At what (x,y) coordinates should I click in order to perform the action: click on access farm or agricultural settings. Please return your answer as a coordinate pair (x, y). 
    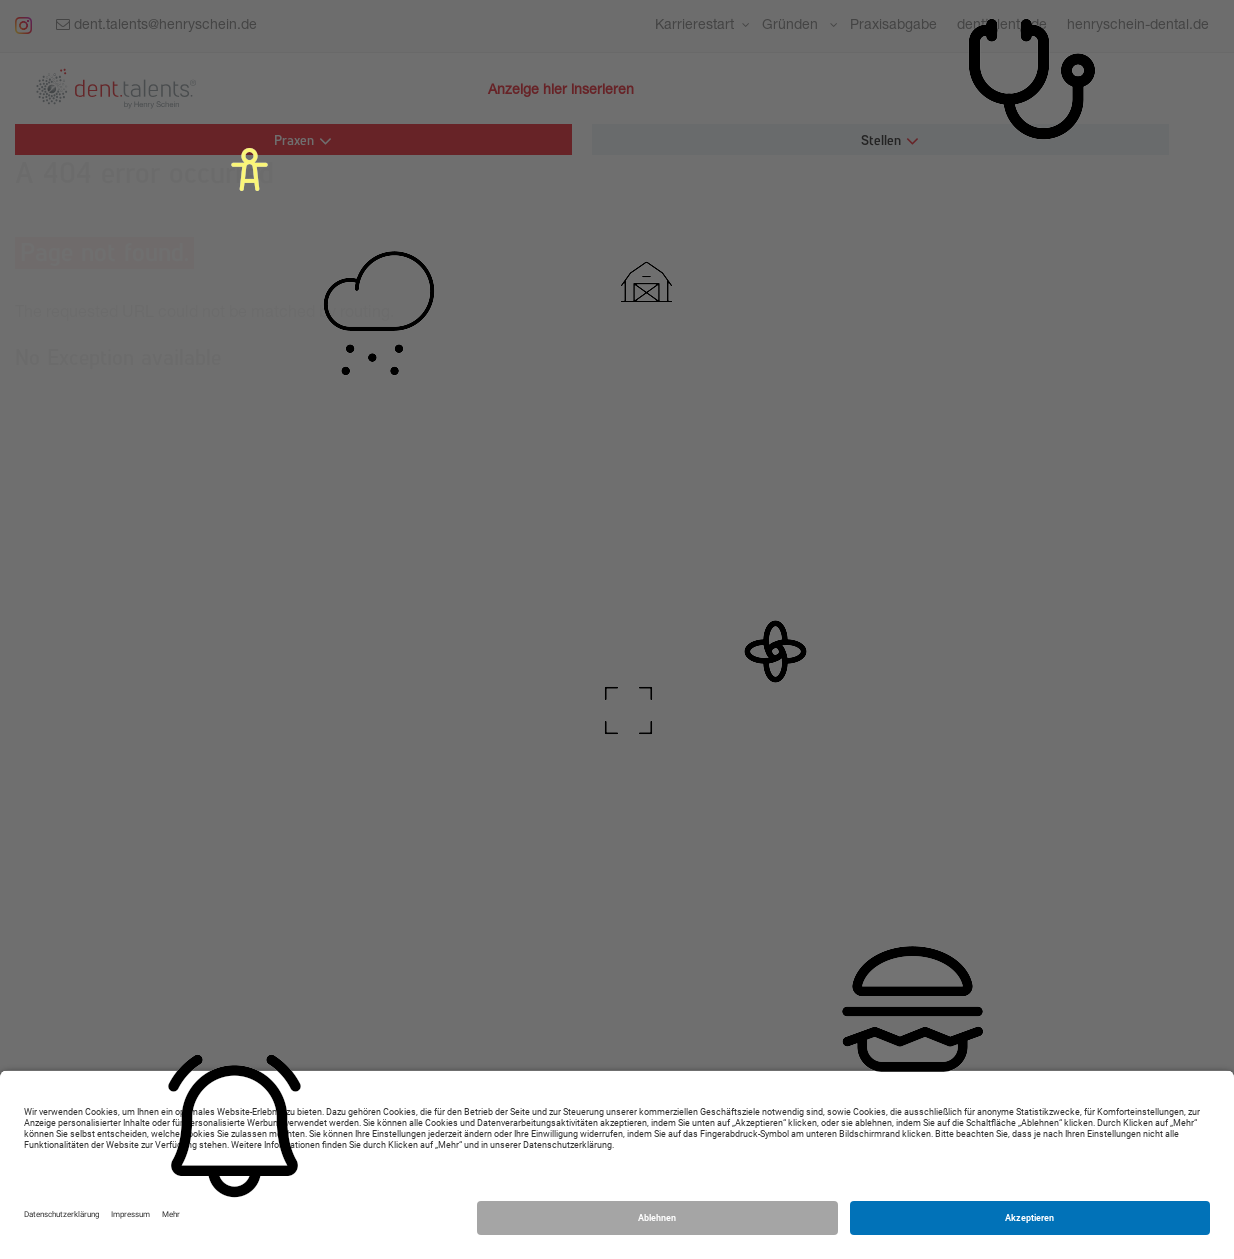
    Looking at the image, I should click on (646, 285).